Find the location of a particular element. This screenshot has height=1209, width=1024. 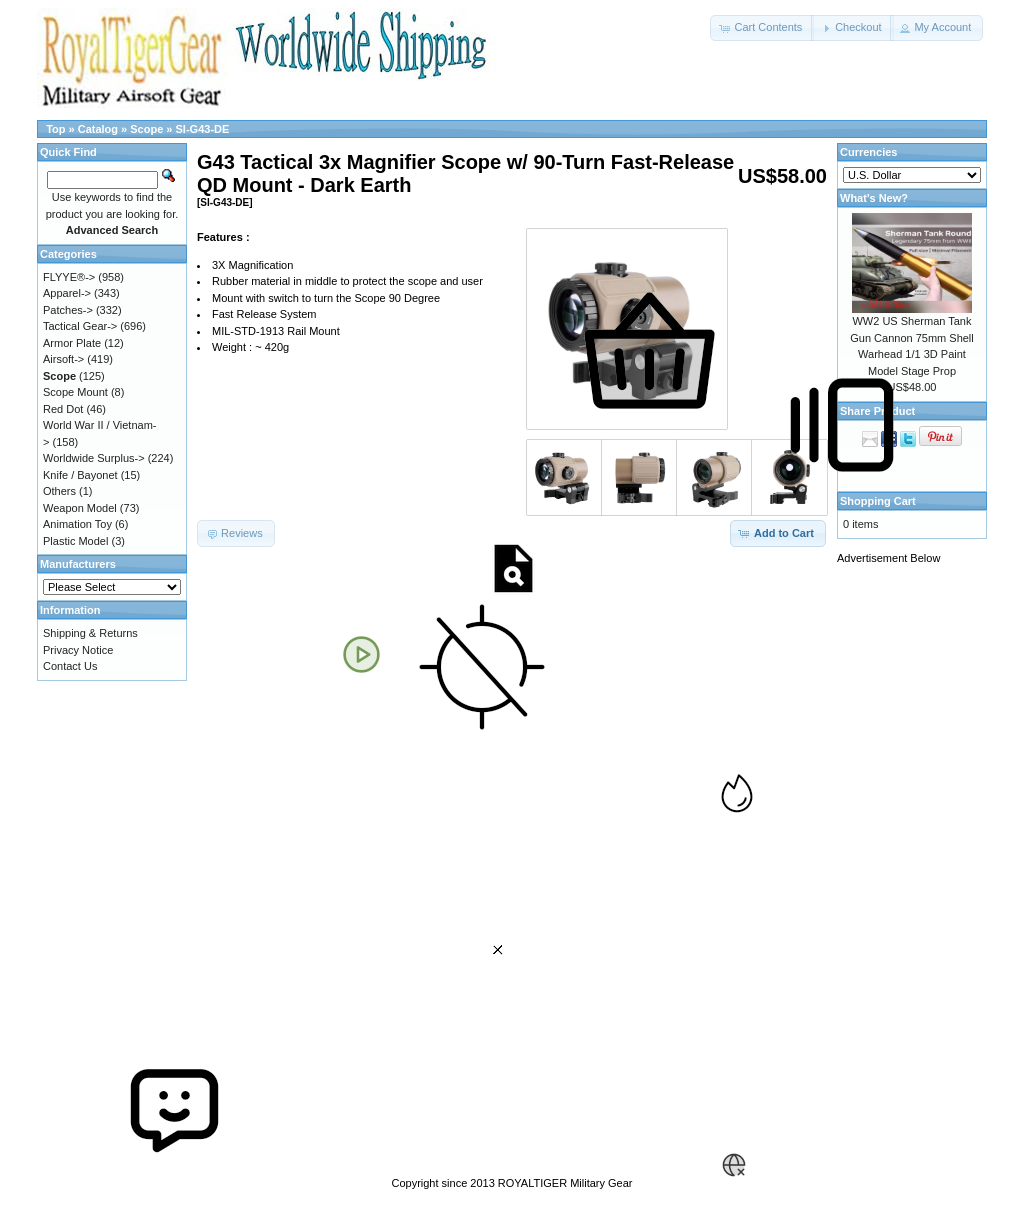

view the last image in a horizontal gallery is located at coordinates (842, 425).